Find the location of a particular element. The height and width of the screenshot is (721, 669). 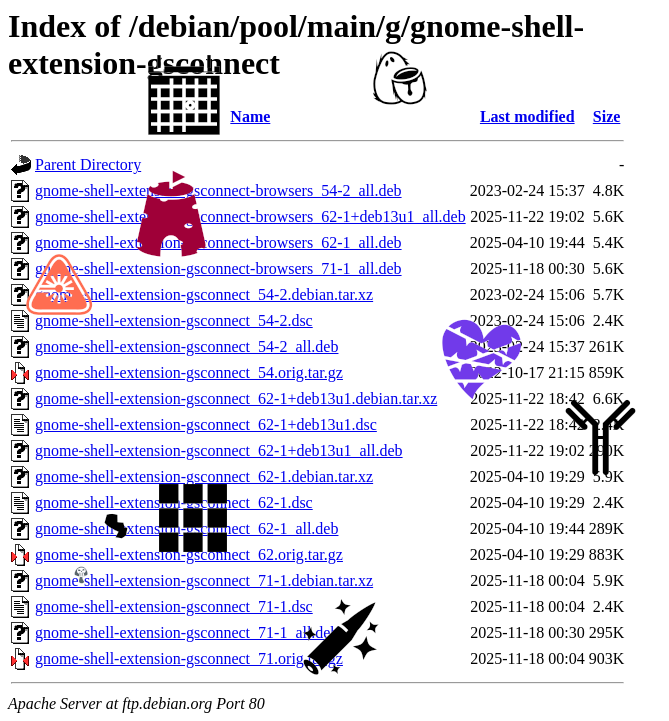

select Paraguay as your country or region is located at coordinates (116, 526).